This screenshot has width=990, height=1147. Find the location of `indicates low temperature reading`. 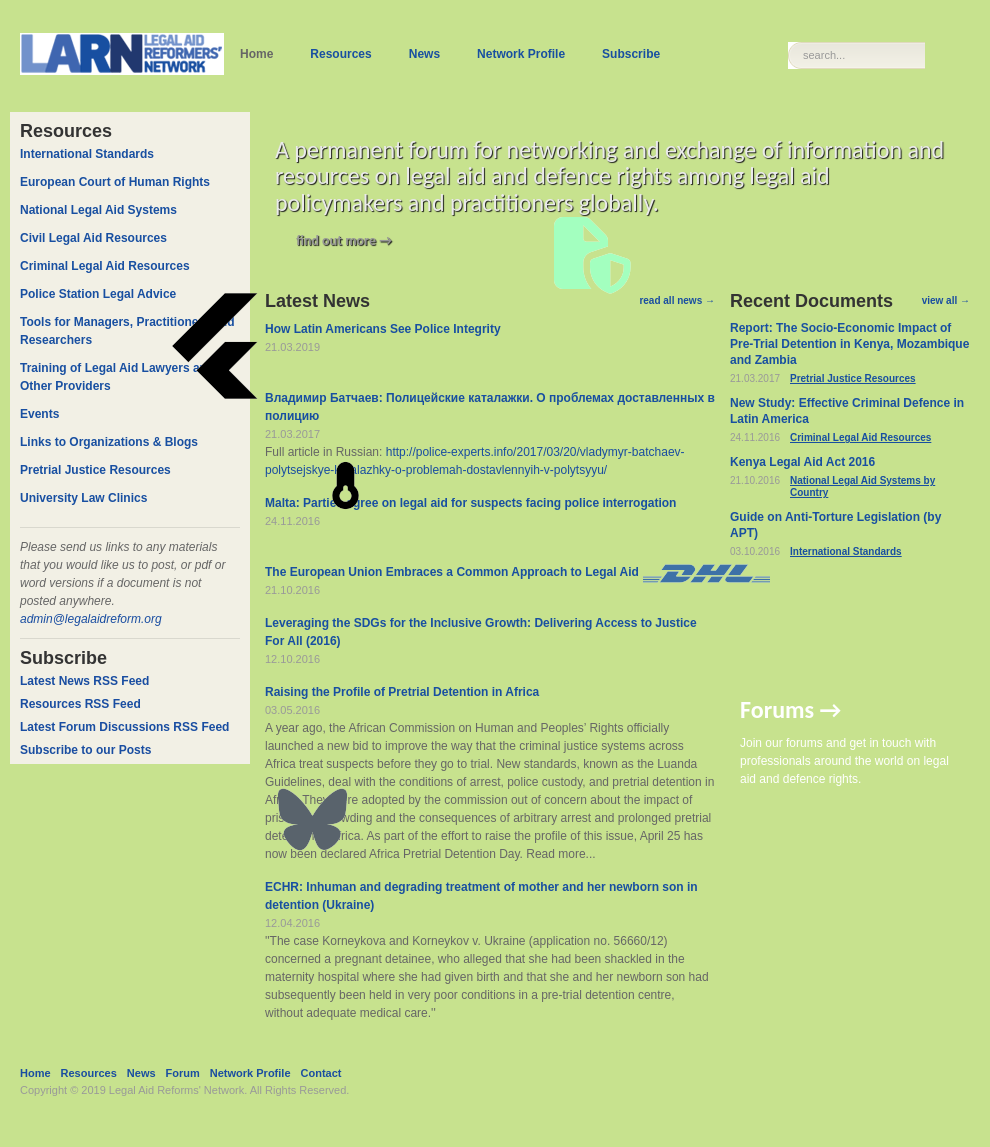

indicates low temperature reading is located at coordinates (345, 485).